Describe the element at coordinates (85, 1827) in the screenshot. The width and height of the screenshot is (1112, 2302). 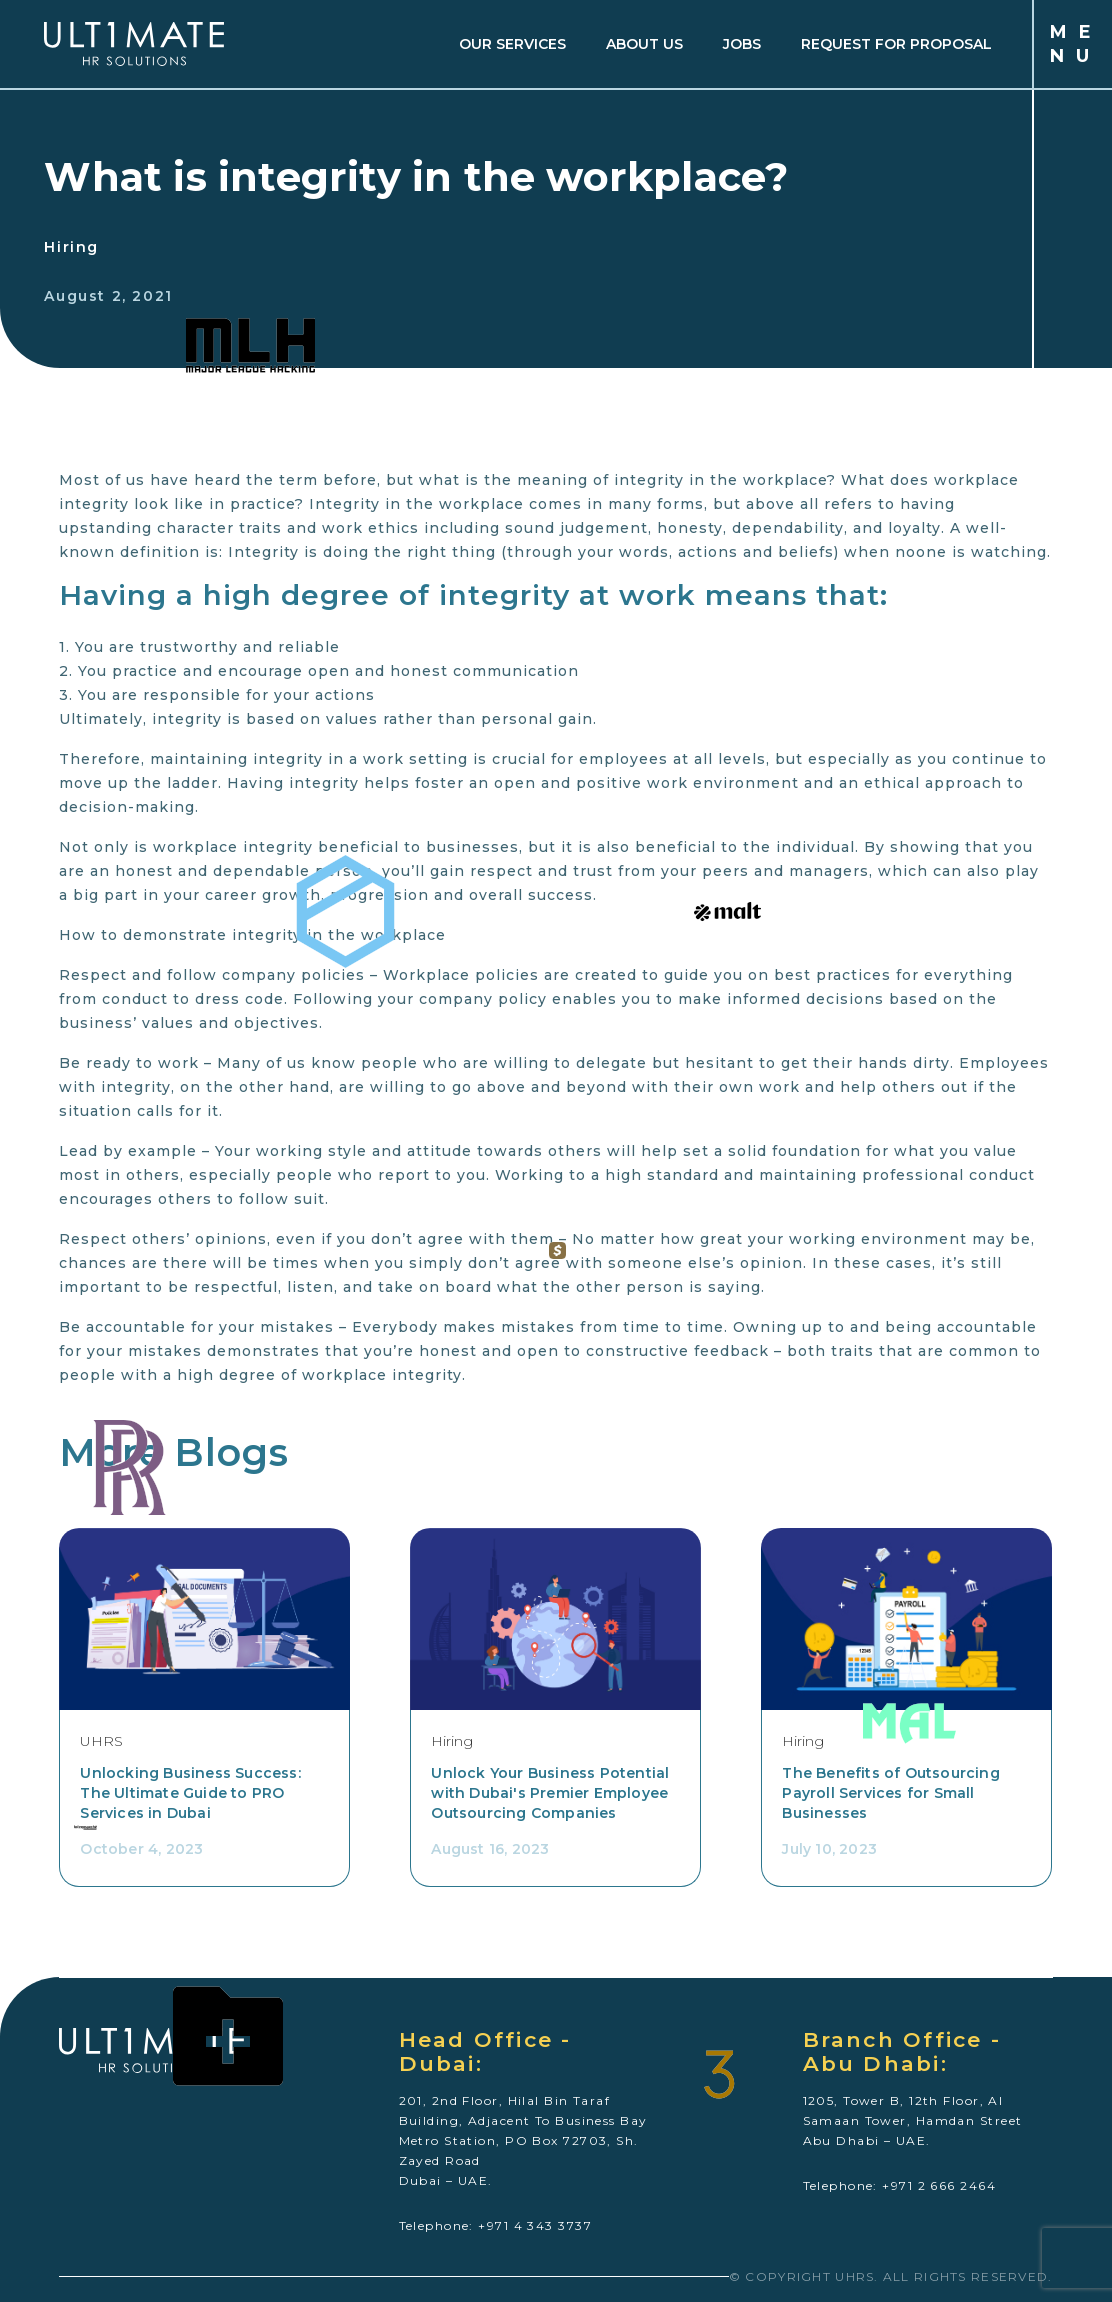
I see `intermarché supermarket brand logo` at that location.